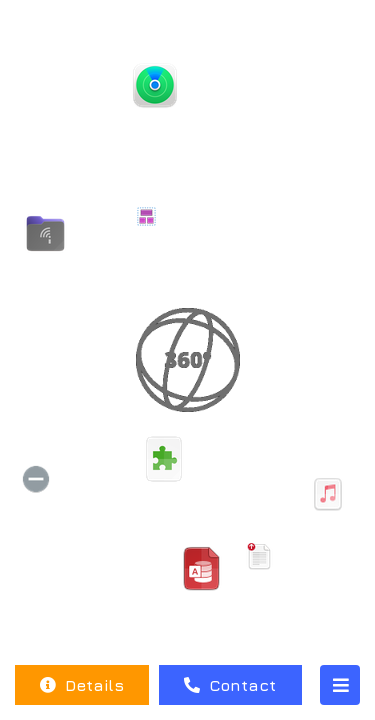 The image size is (375, 720). I want to click on open Find My app to locate devices or people, so click(155, 85).